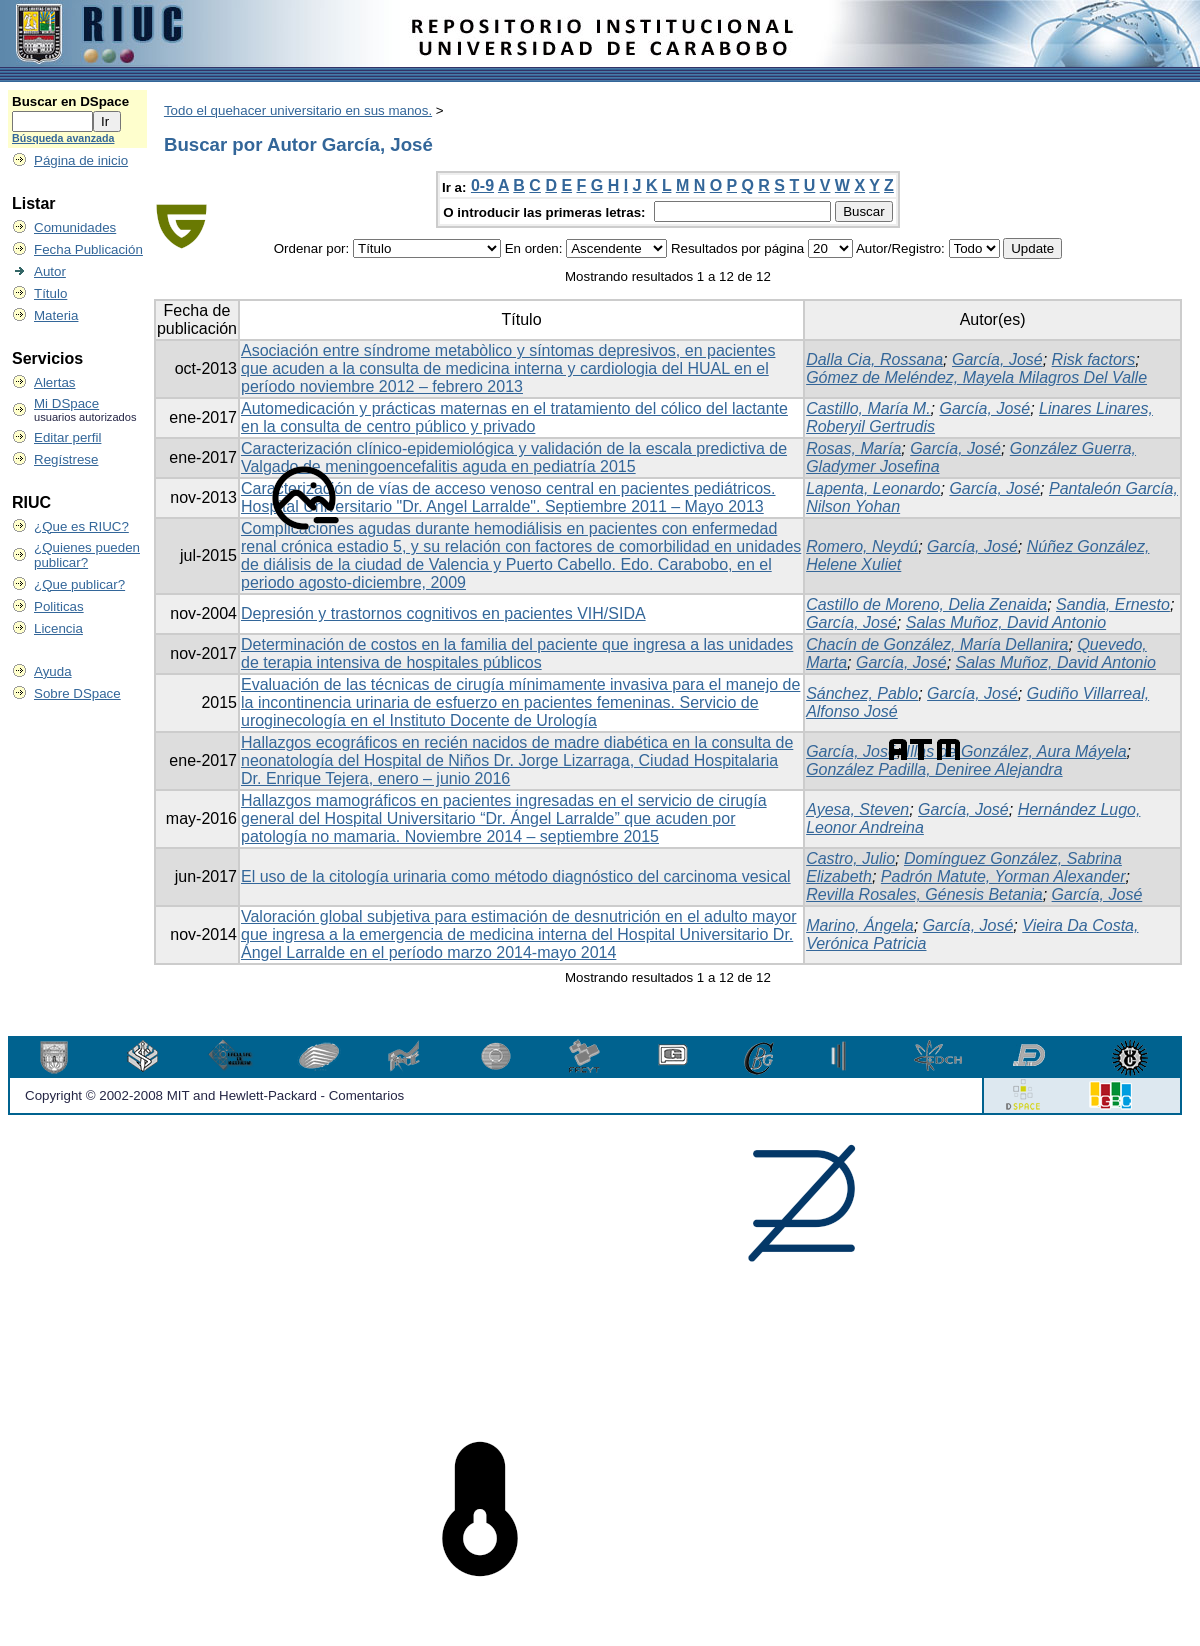 The height and width of the screenshot is (1646, 1200). I want to click on indicates "not superset of" mathematical relationship, so click(801, 1203).